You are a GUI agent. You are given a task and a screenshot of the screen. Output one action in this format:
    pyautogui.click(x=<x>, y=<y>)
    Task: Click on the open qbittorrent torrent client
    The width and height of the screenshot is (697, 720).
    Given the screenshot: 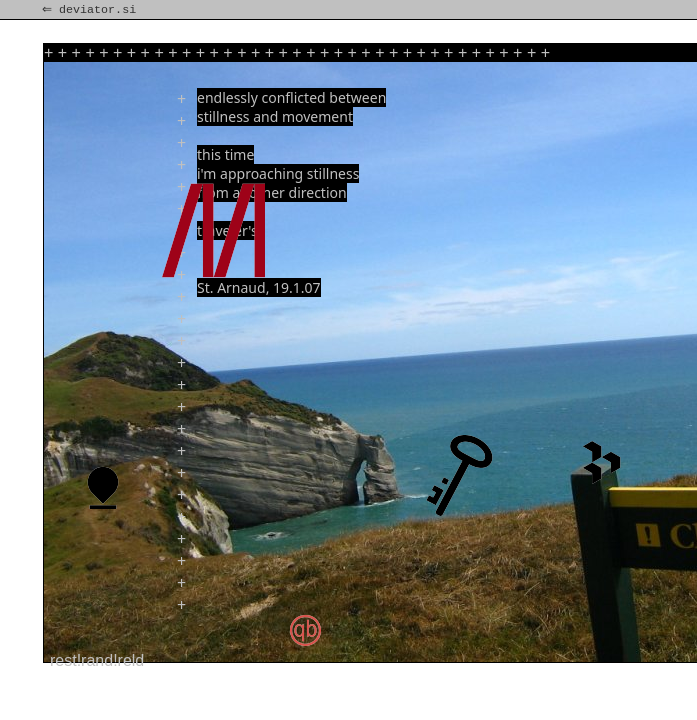 What is the action you would take?
    pyautogui.click(x=305, y=630)
    